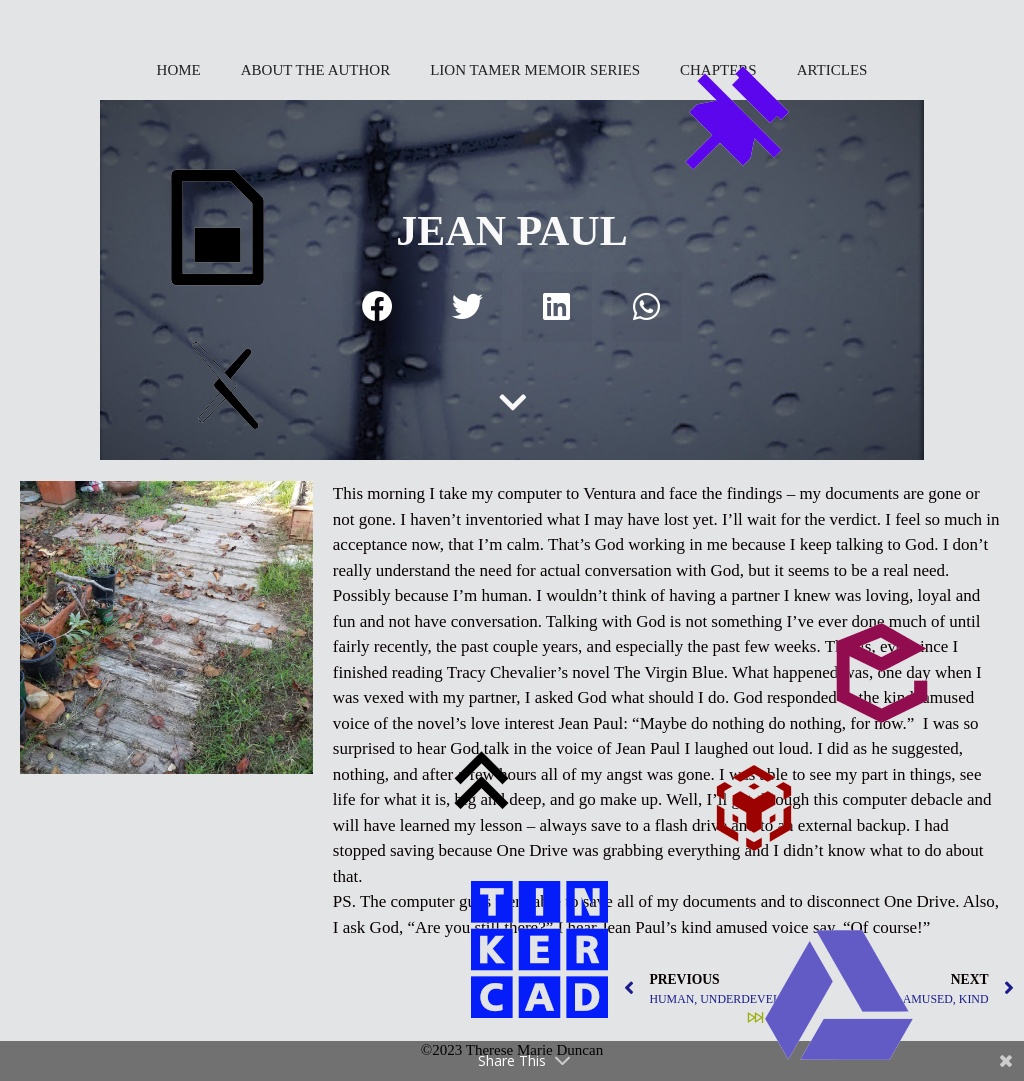 The height and width of the screenshot is (1081, 1024). Describe the element at coordinates (882, 673) in the screenshot. I see `myget package hosting service logo` at that location.